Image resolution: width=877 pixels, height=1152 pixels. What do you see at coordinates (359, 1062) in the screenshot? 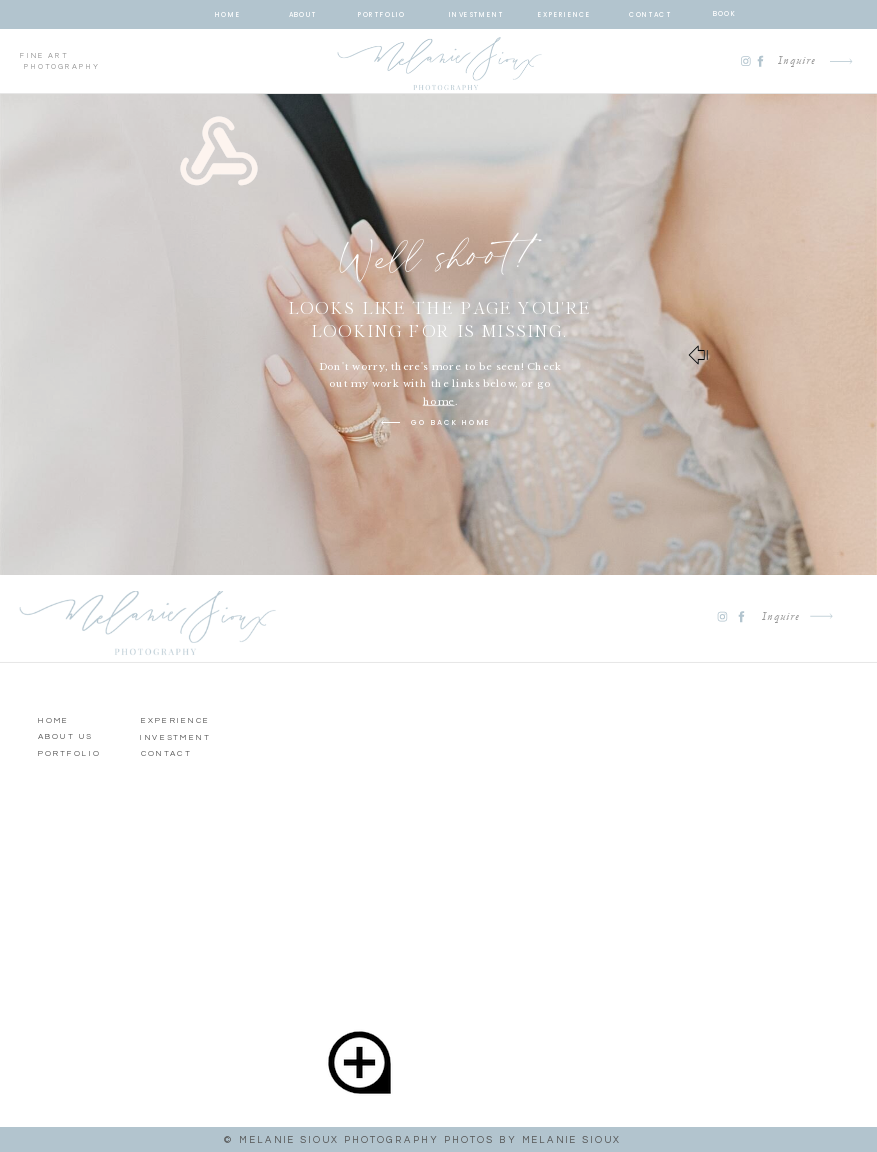
I see `zoom in on image` at bounding box center [359, 1062].